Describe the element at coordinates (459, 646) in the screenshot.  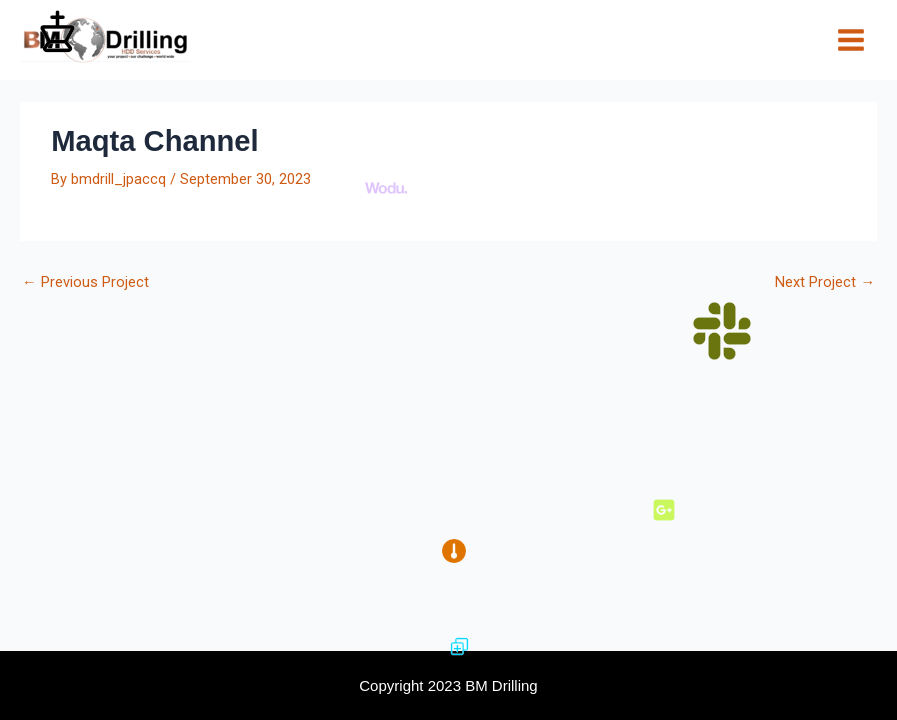
I see `expand all collapsed sections` at that location.